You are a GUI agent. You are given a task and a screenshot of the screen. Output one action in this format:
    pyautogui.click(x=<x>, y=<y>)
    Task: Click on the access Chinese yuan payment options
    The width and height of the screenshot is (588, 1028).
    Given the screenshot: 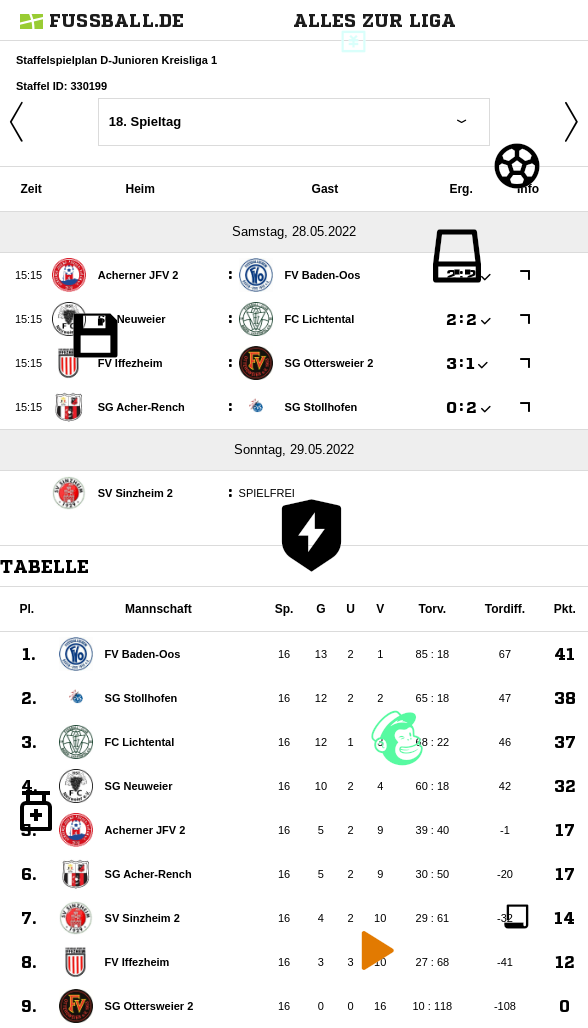 What is the action you would take?
    pyautogui.click(x=353, y=41)
    